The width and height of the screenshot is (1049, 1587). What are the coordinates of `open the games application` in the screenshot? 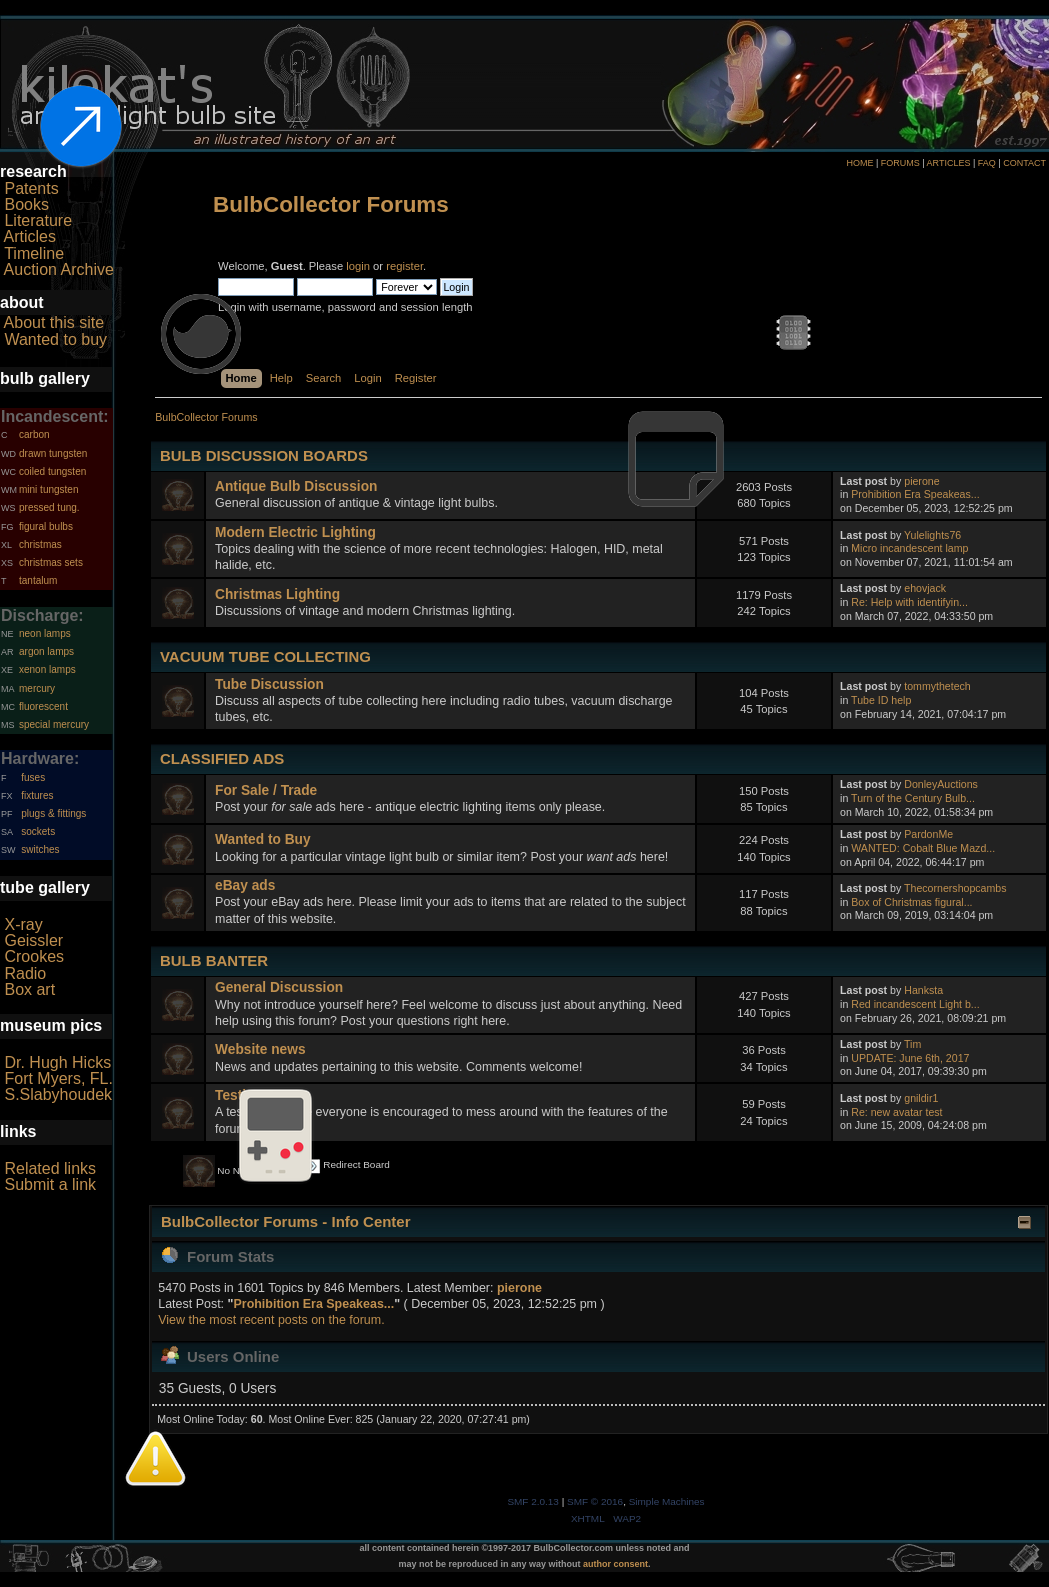 It's located at (275, 1135).